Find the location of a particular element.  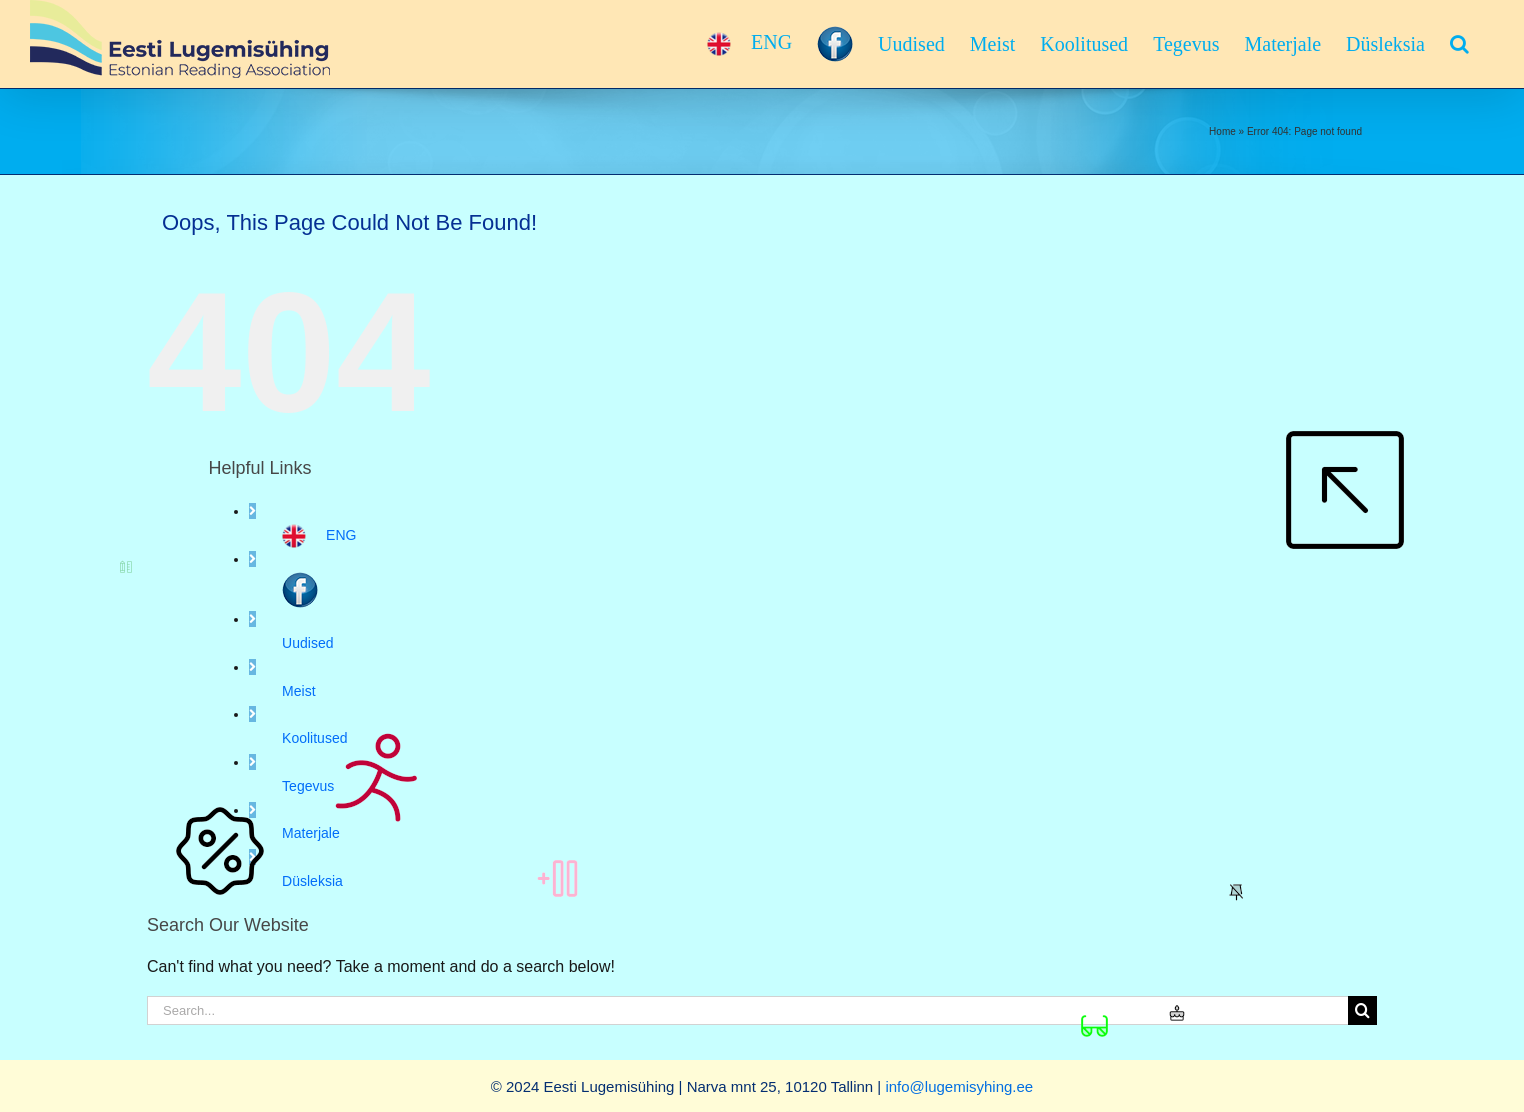

toggle summer or vacation mode is located at coordinates (1094, 1026).